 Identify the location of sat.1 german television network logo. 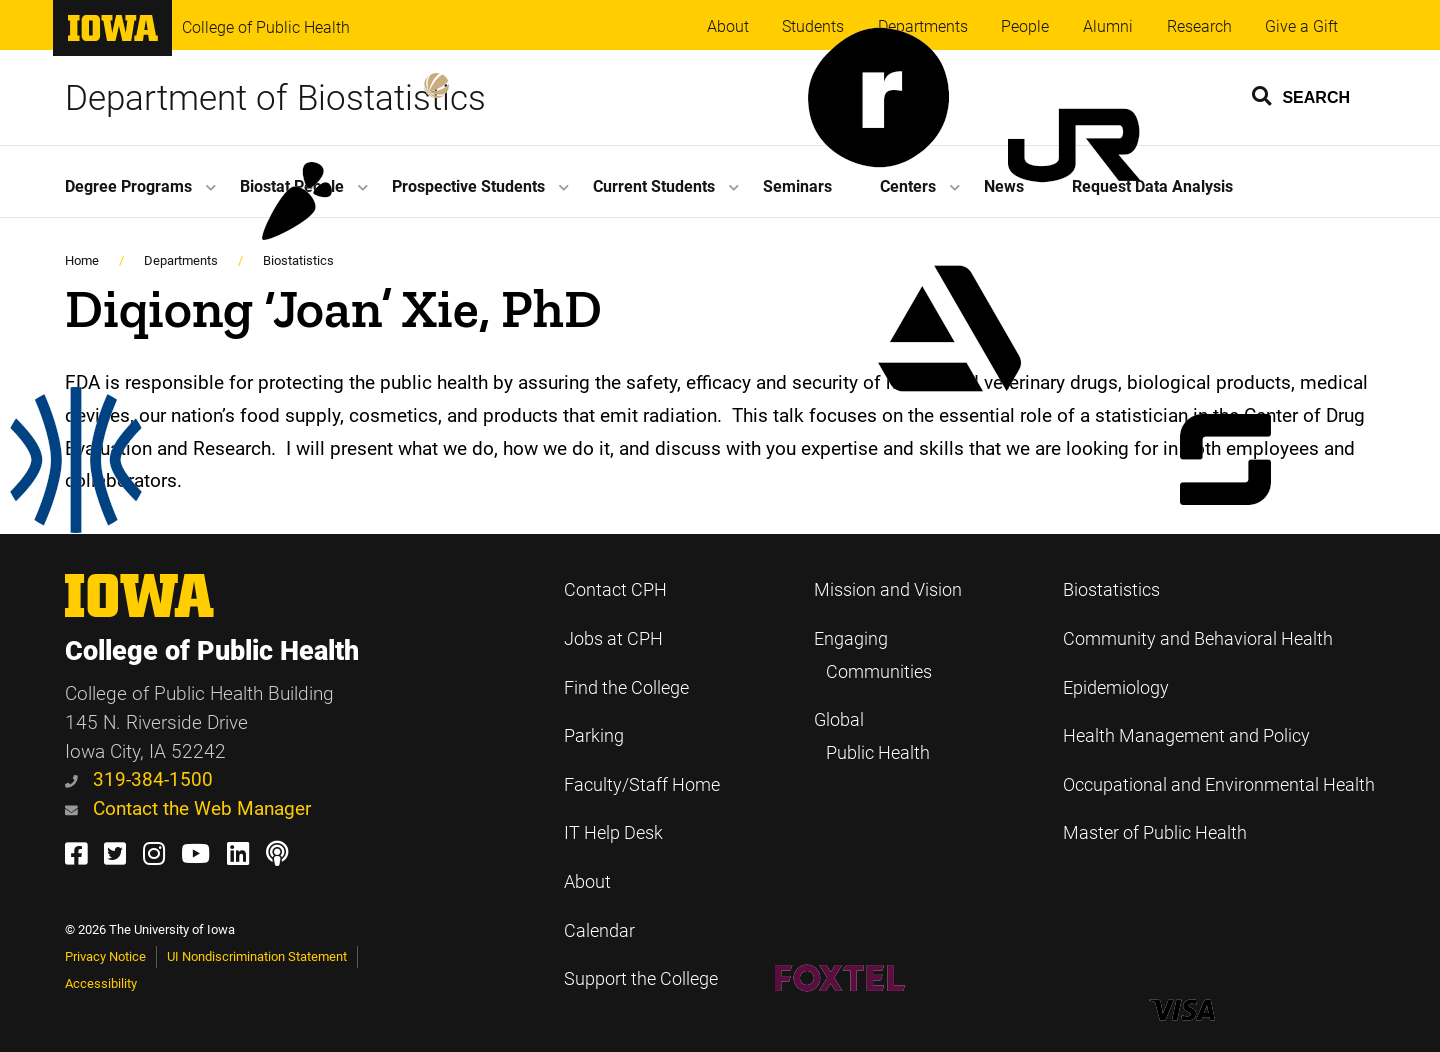
(436, 85).